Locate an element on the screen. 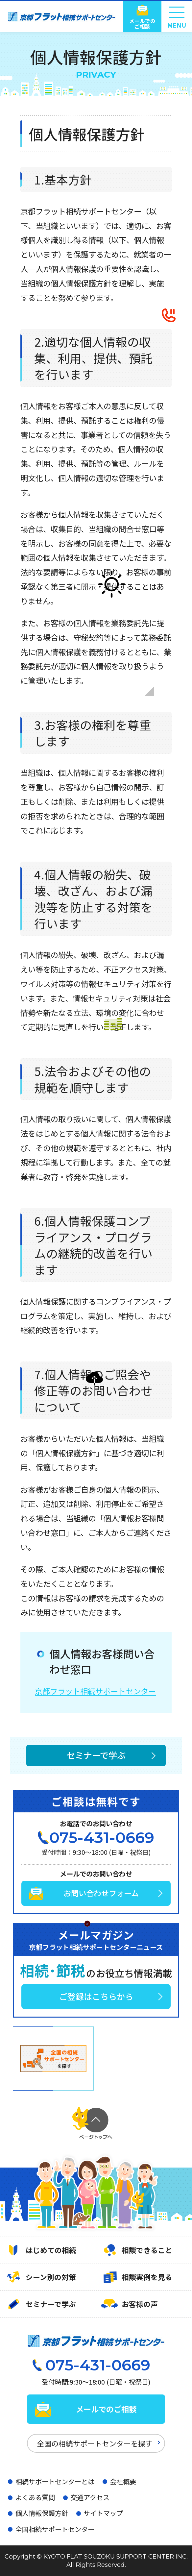  adjust audio equalizer settings is located at coordinates (113, 1024).